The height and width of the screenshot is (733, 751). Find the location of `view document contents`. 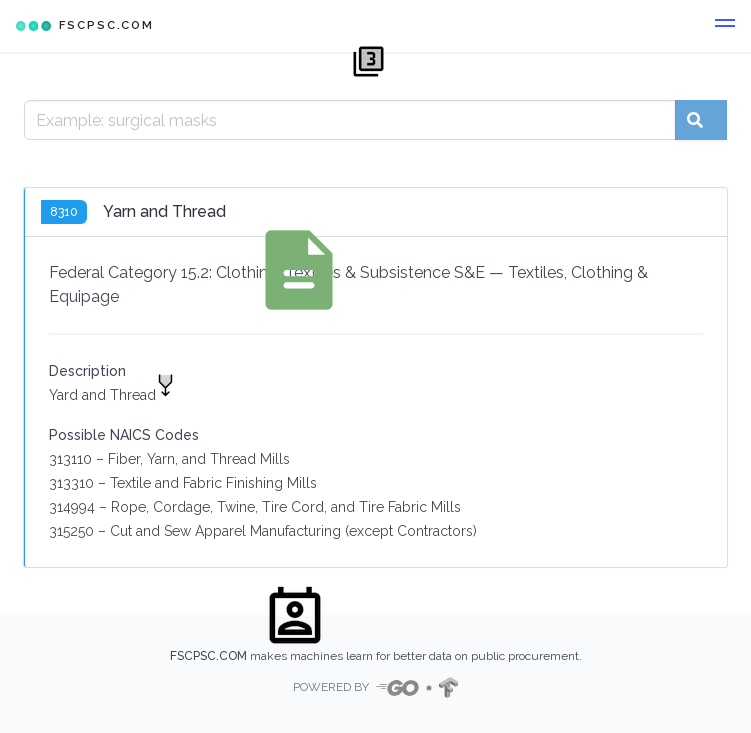

view document contents is located at coordinates (299, 270).